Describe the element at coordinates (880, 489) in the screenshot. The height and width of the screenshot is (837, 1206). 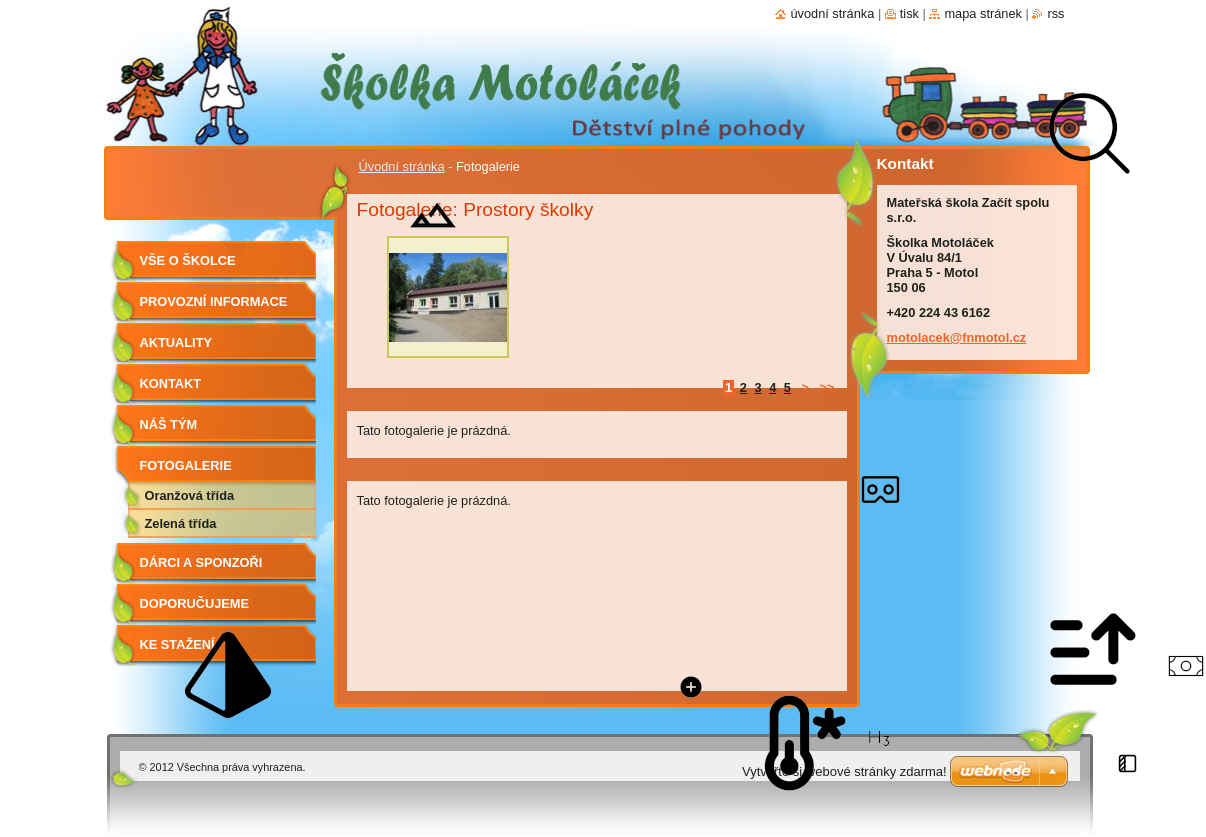
I see `launch virtual reality or VR mode` at that location.